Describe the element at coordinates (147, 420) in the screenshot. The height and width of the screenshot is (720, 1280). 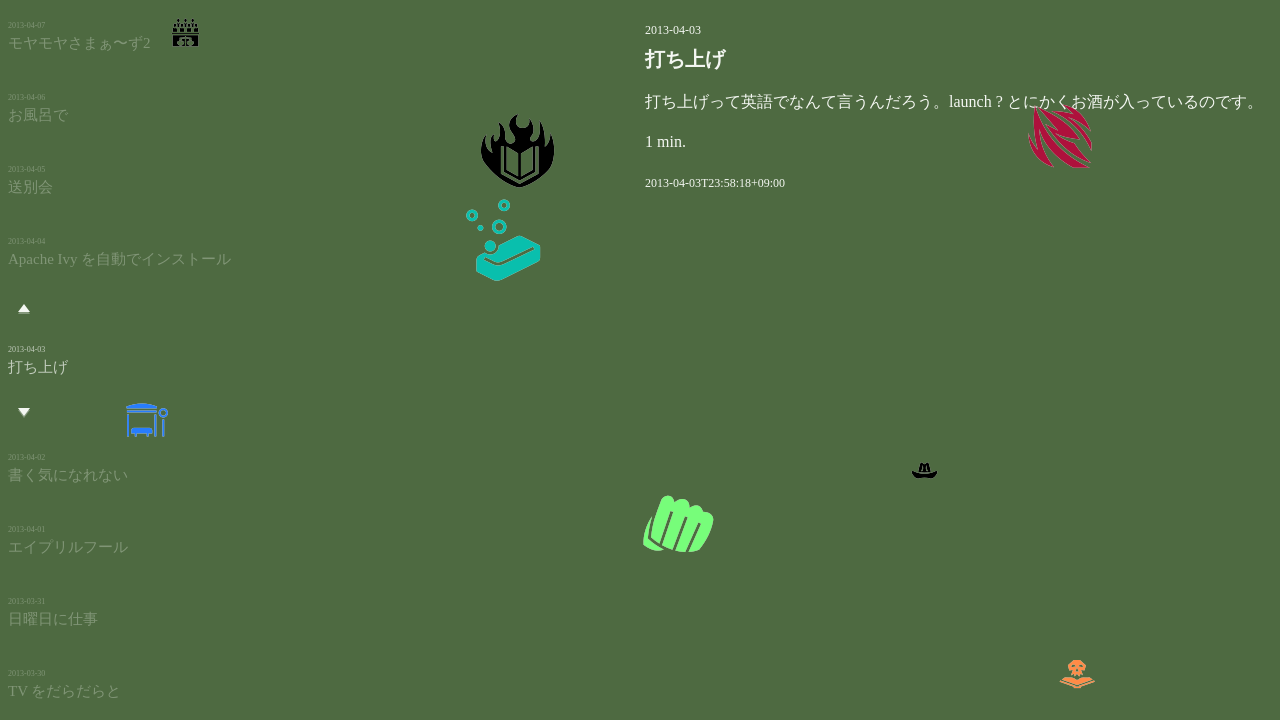
I see `view nearby bus stops` at that location.